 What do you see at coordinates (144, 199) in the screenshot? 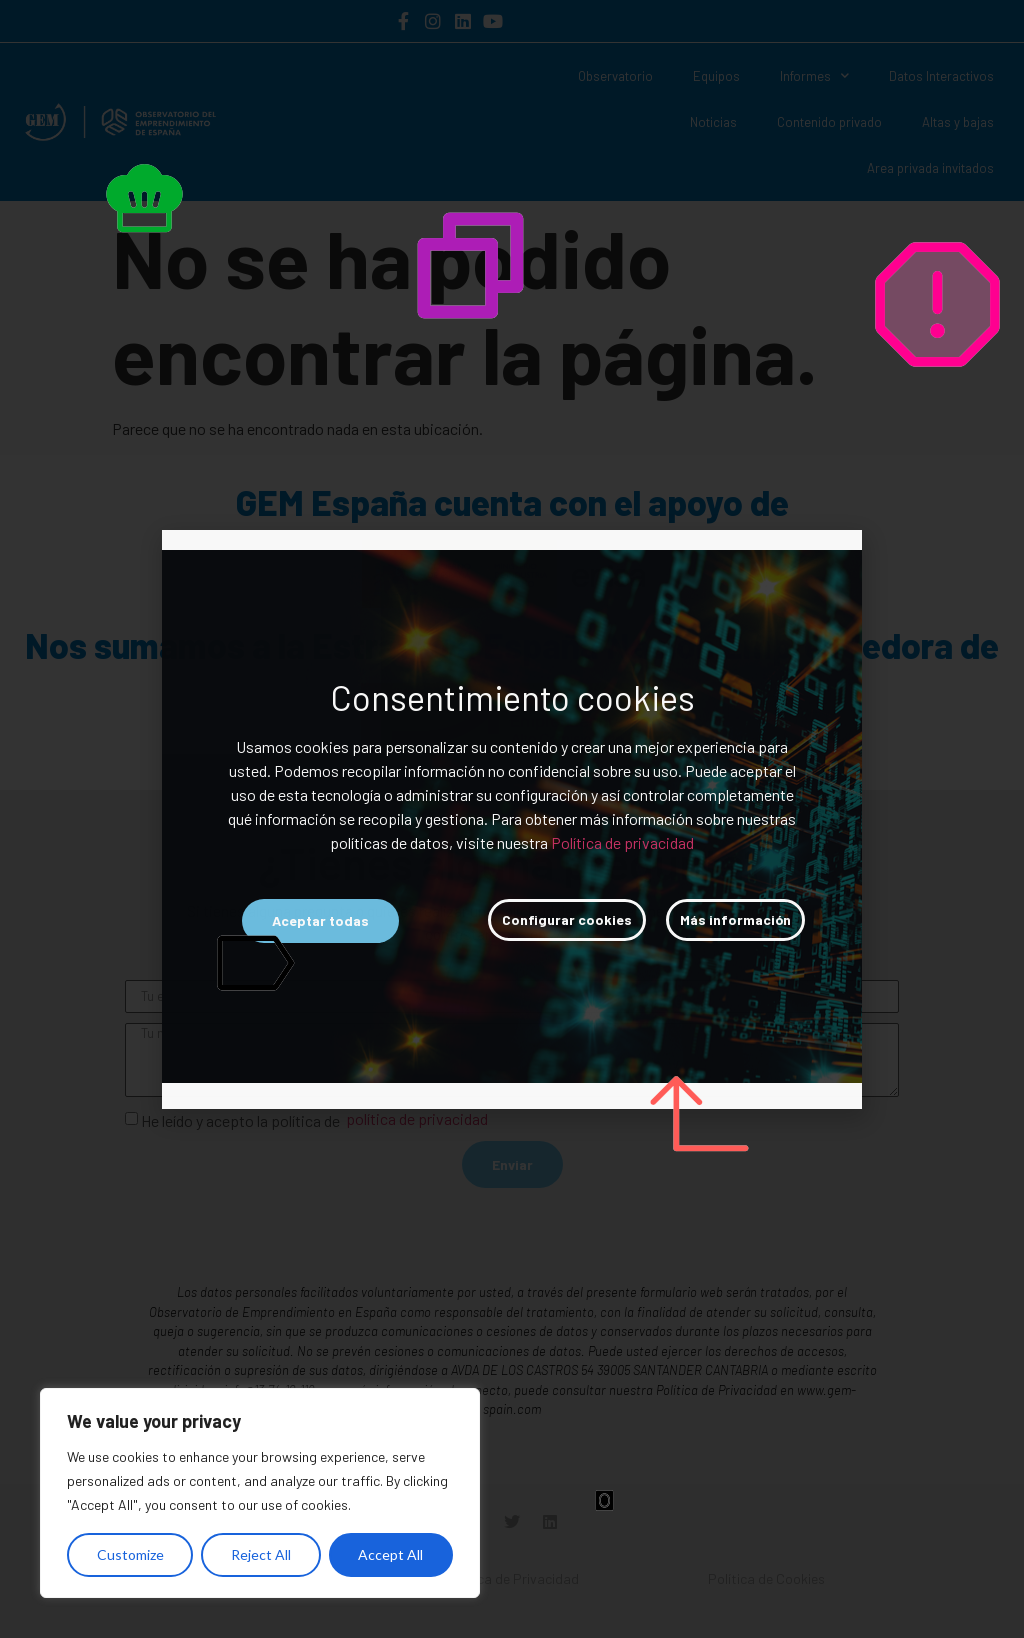
I see `access cooking or recipe features` at bounding box center [144, 199].